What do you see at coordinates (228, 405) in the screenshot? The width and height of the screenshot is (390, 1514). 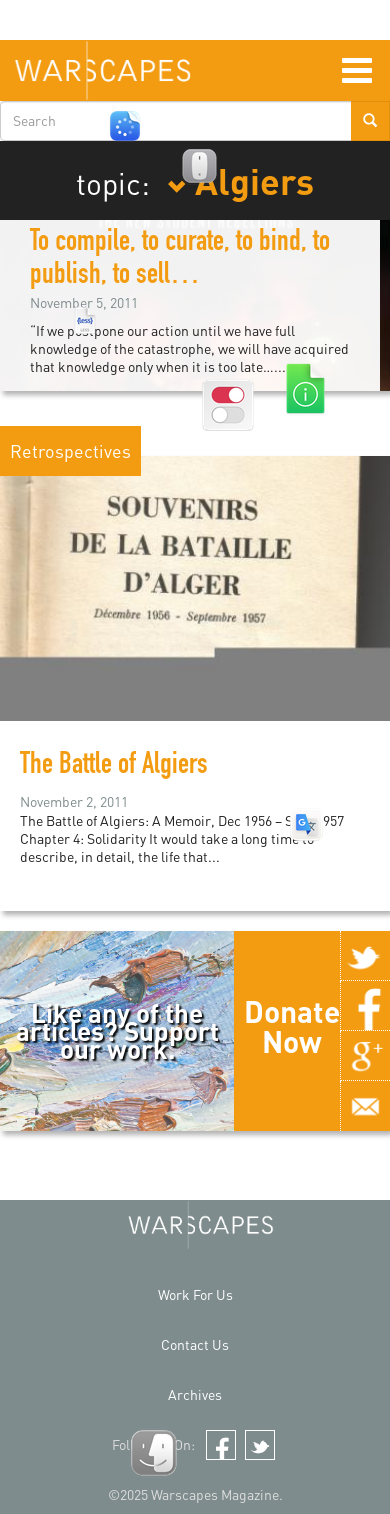 I see `open gnome tweaks to customize desktop settings` at bounding box center [228, 405].